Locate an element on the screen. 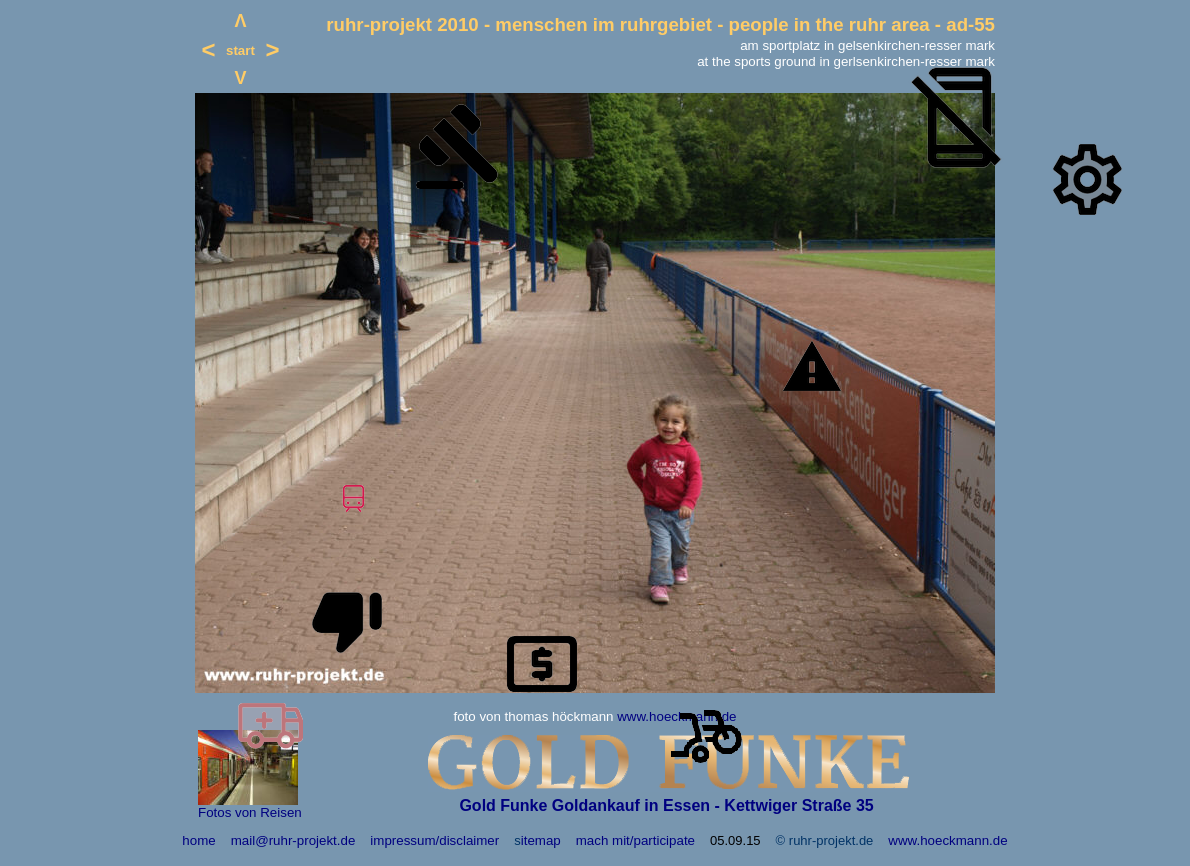 The height and width of the screenshot is (866, 1190). view bike and scooter rental options is located at coordinates (706, 736).